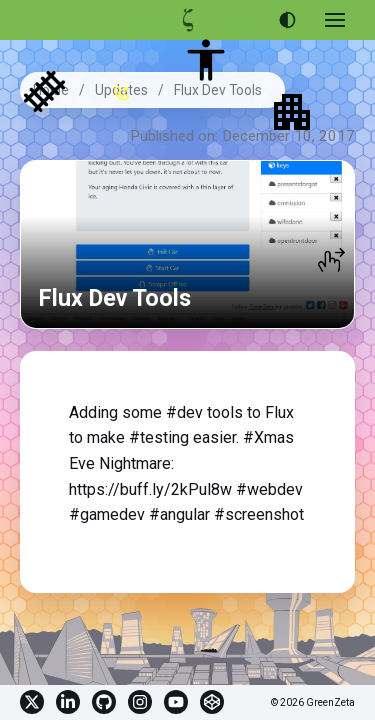 This screenshot has width=375, height=720. Describe the element at coordinates (122, 93) in the screenshot. I see `make an outgoing call` at that location.